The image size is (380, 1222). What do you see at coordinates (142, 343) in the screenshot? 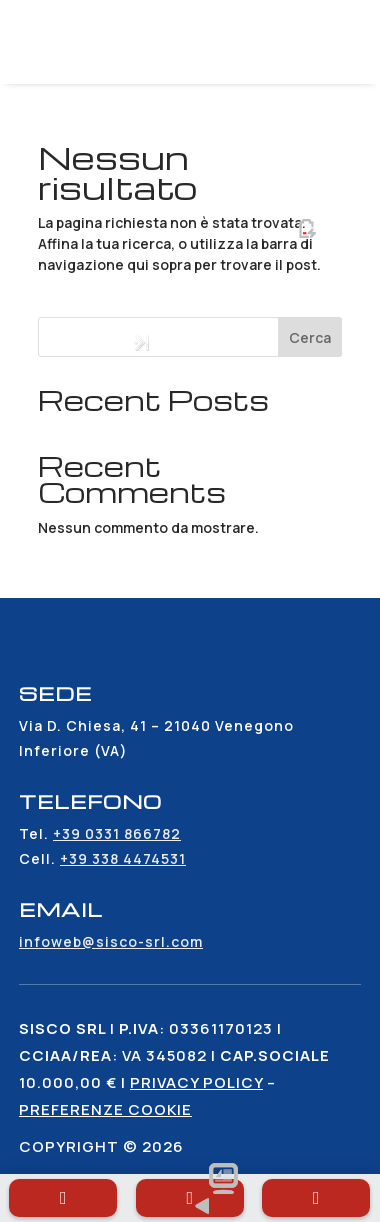
I see `go to the first item in a list or sequence` at bounding box center [142, 343].